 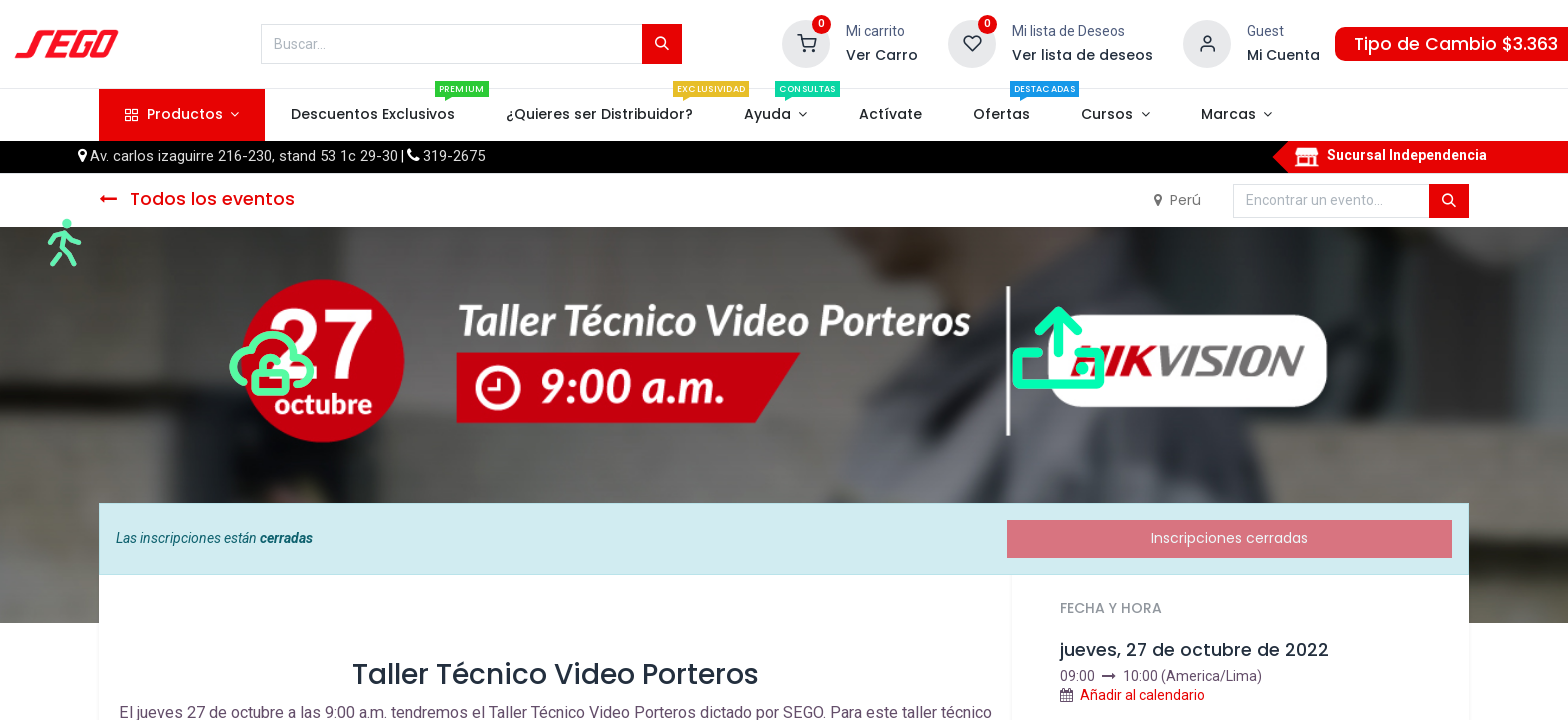 I want to click on cloud storage with unlocked security, so click(x=270, y=361).